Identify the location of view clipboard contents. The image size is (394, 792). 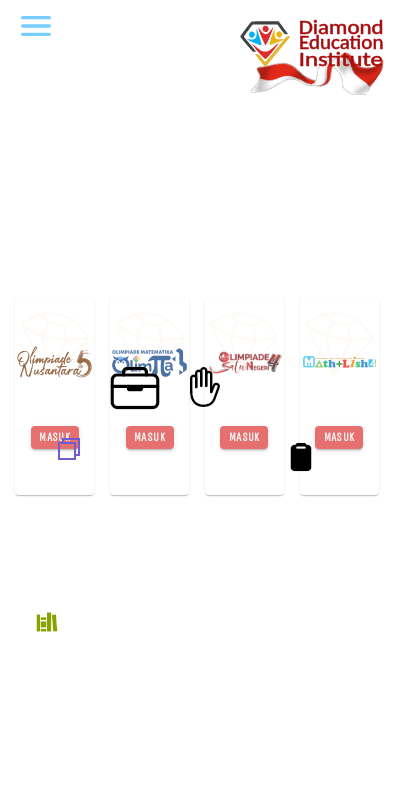
(301, 457).